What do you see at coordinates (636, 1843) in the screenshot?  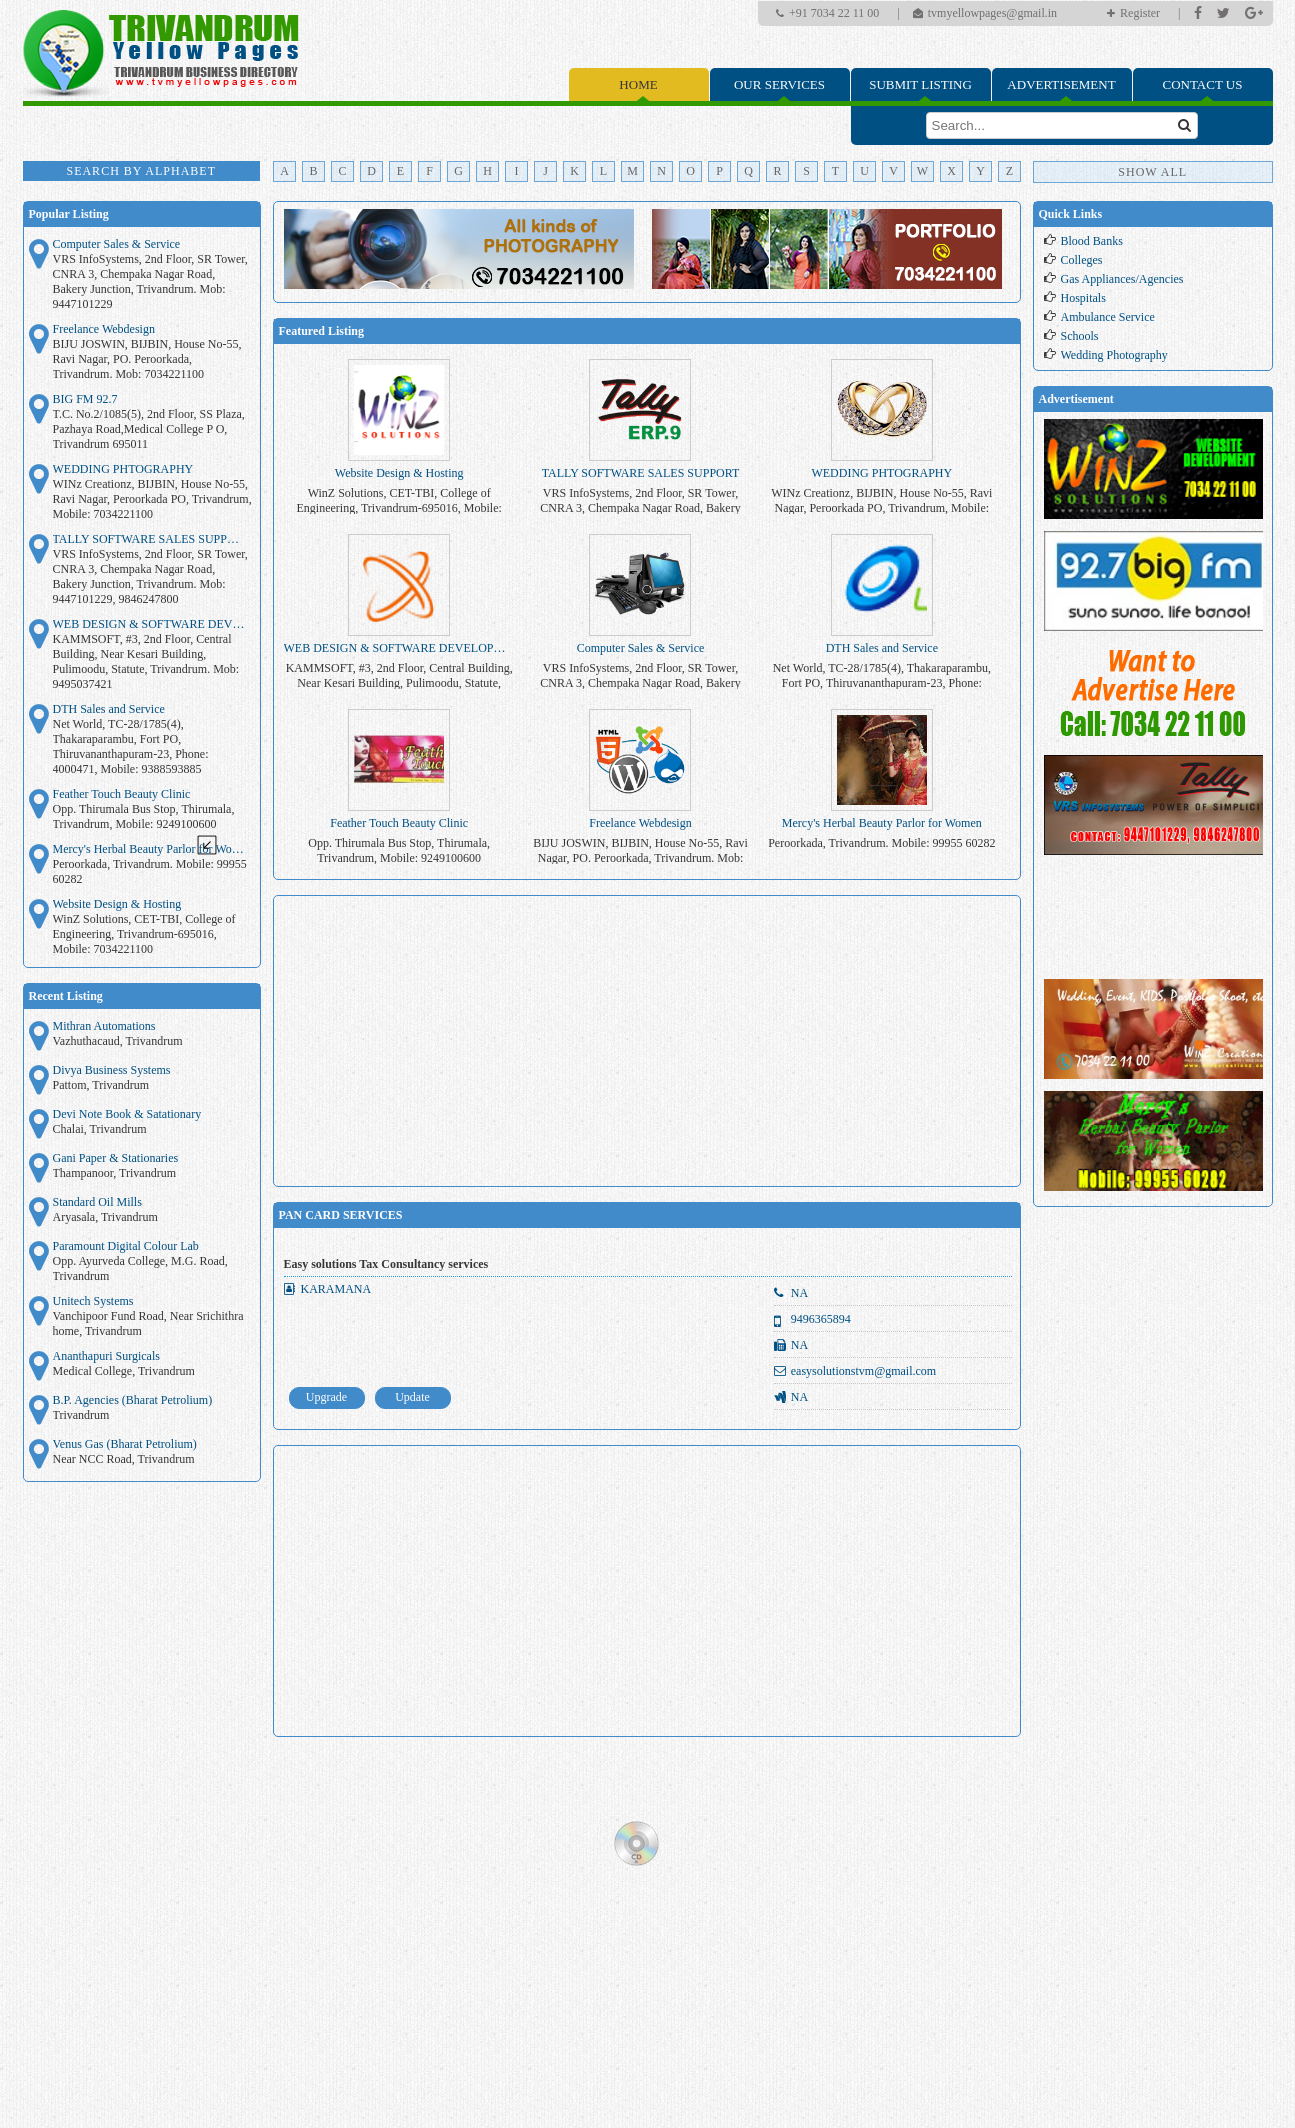 I see `a CD-R disc available for burning or writing data` at bounding box center [636, 1843].